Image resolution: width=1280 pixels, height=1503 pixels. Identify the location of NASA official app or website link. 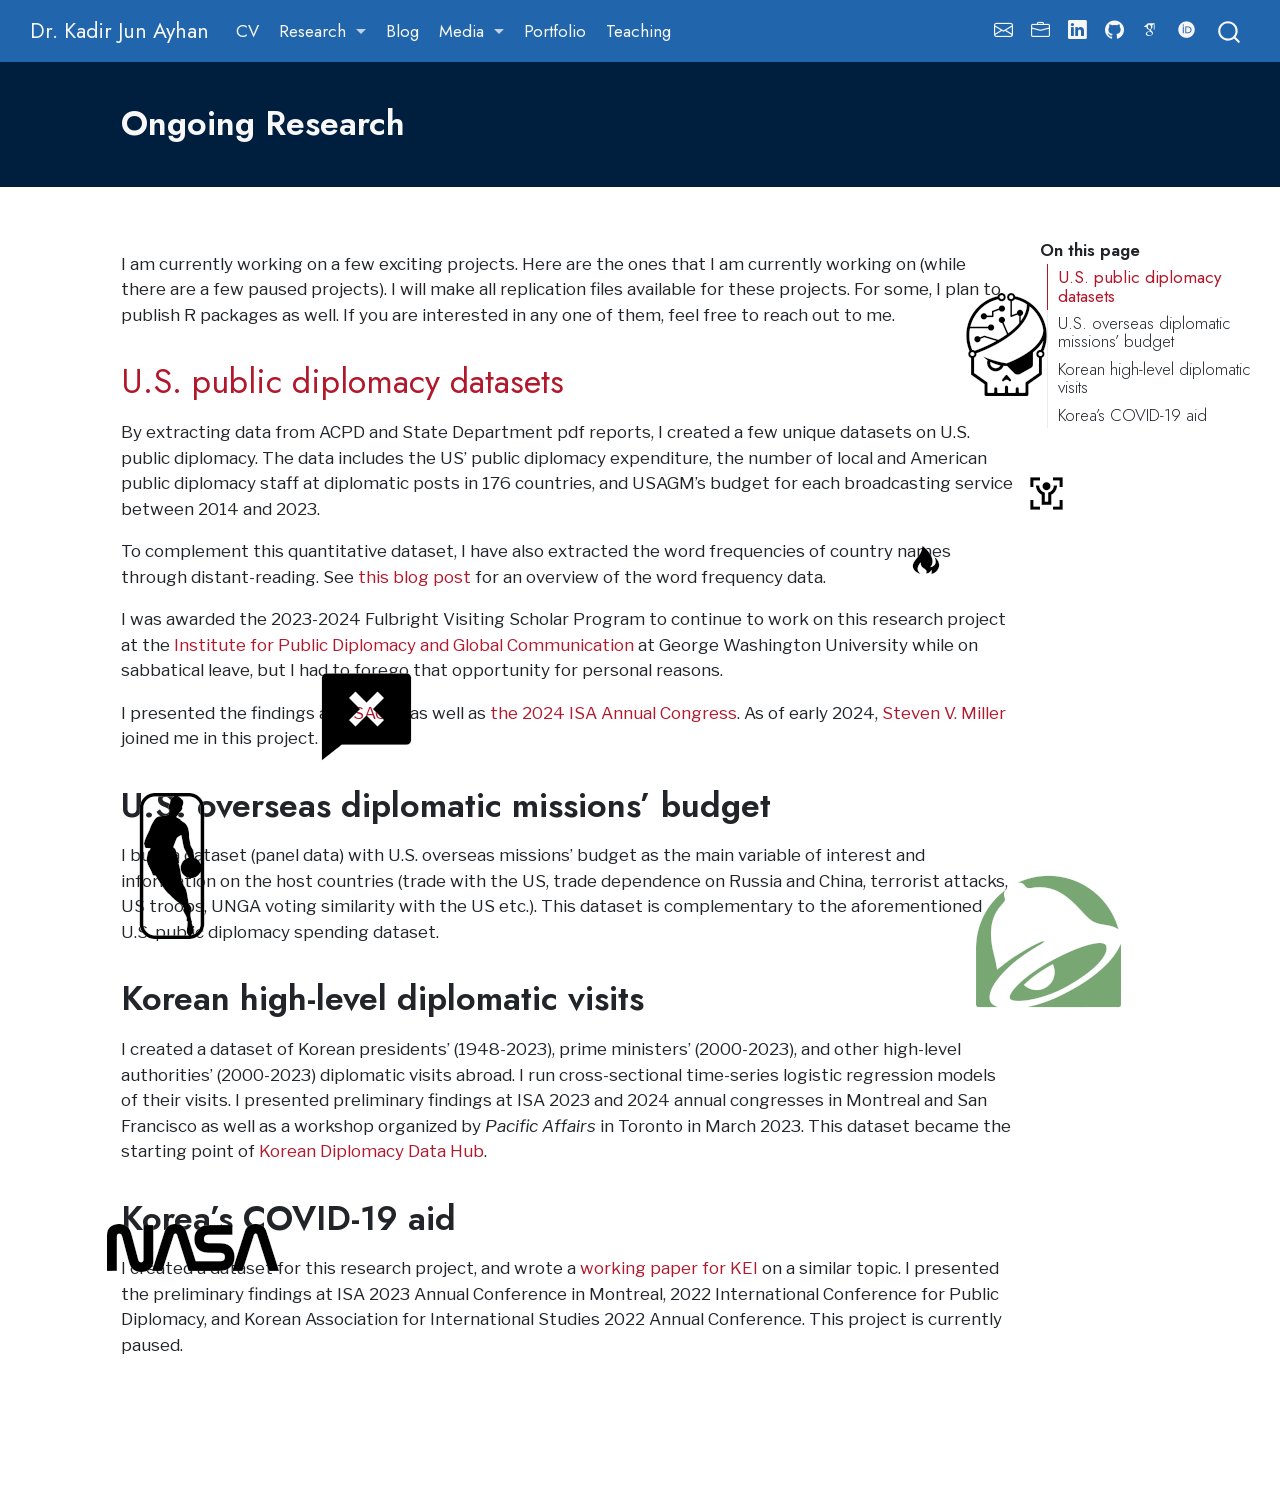
(193, 1248).